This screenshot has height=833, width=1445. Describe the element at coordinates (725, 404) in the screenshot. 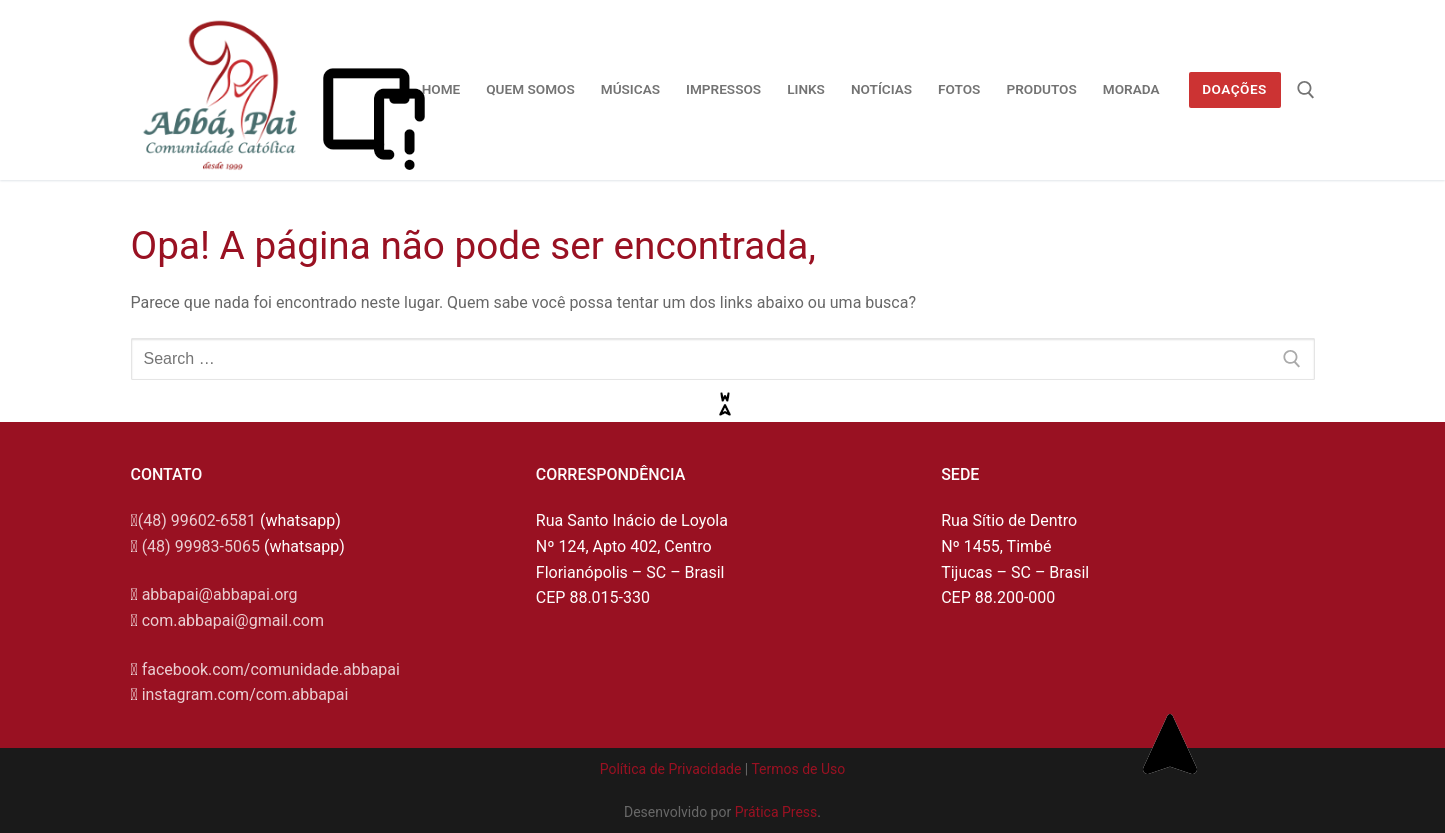

I see `navigate west` at that location.